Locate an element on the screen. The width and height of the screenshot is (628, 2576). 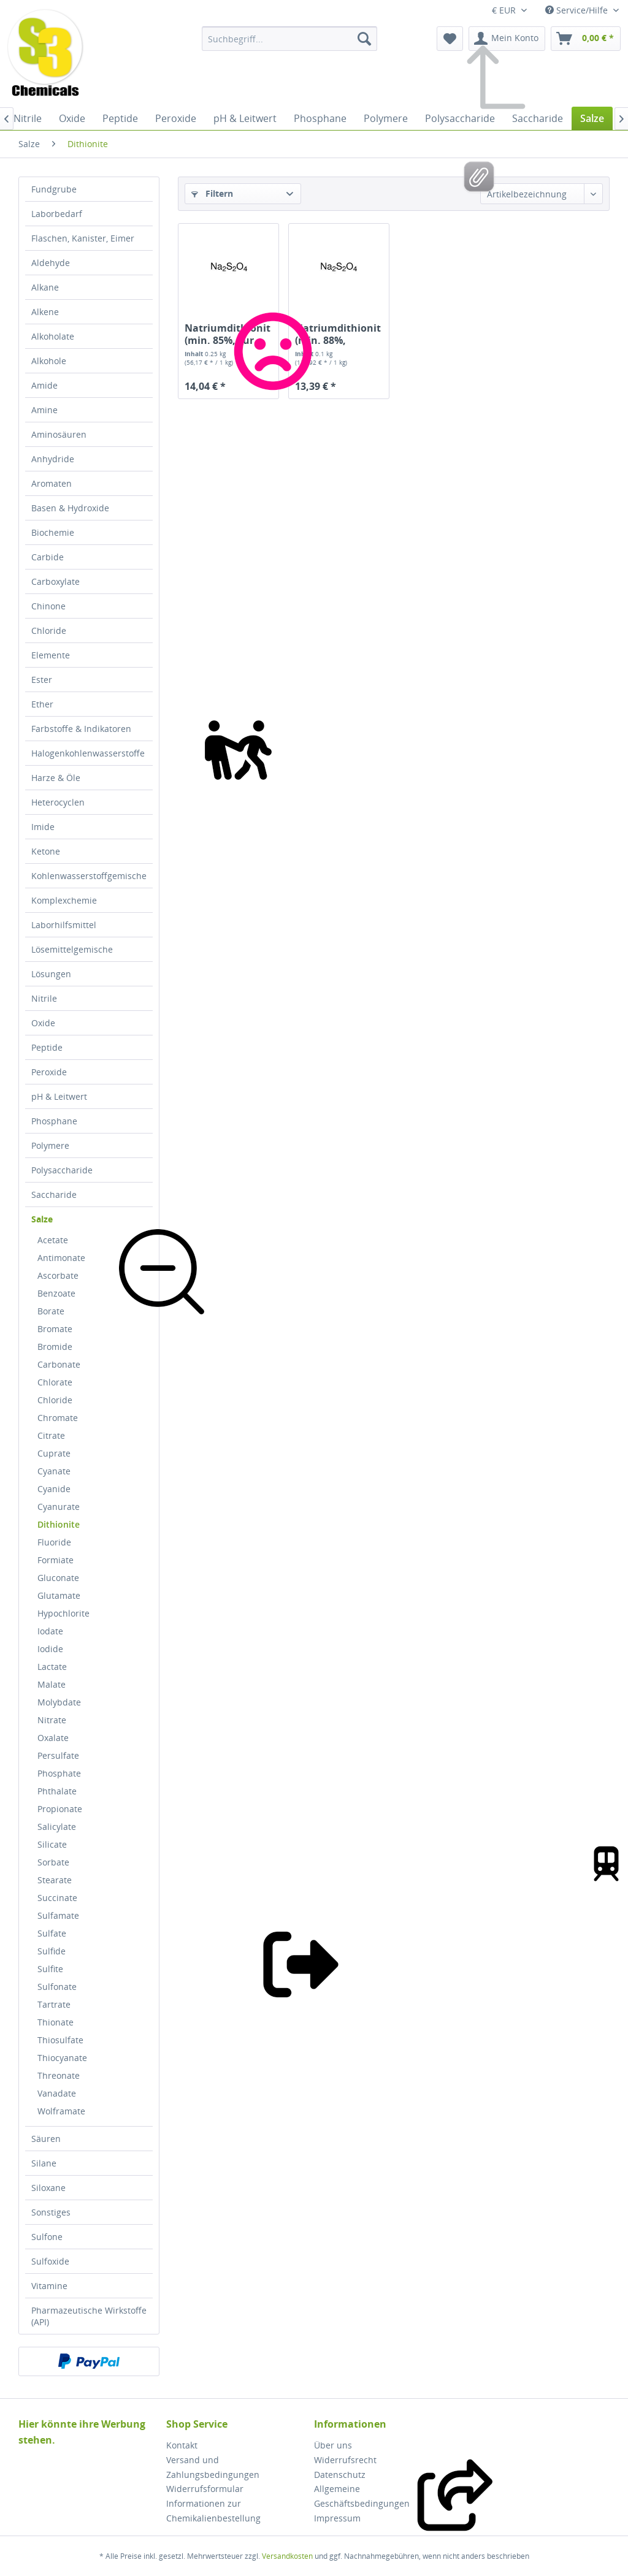
log out of your account is located at coordinates (301, 1964).